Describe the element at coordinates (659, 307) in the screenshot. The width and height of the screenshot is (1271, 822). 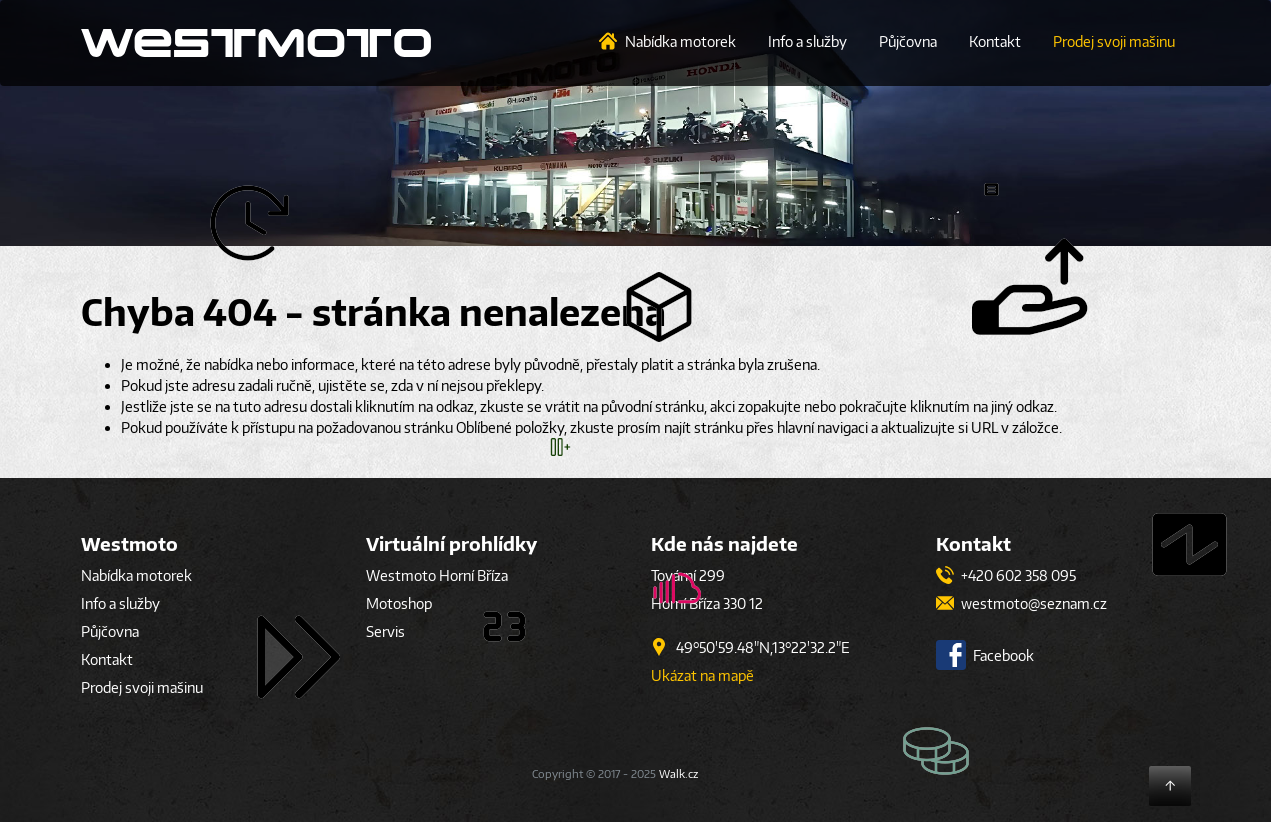
I see `view 3D model or object` at that location.